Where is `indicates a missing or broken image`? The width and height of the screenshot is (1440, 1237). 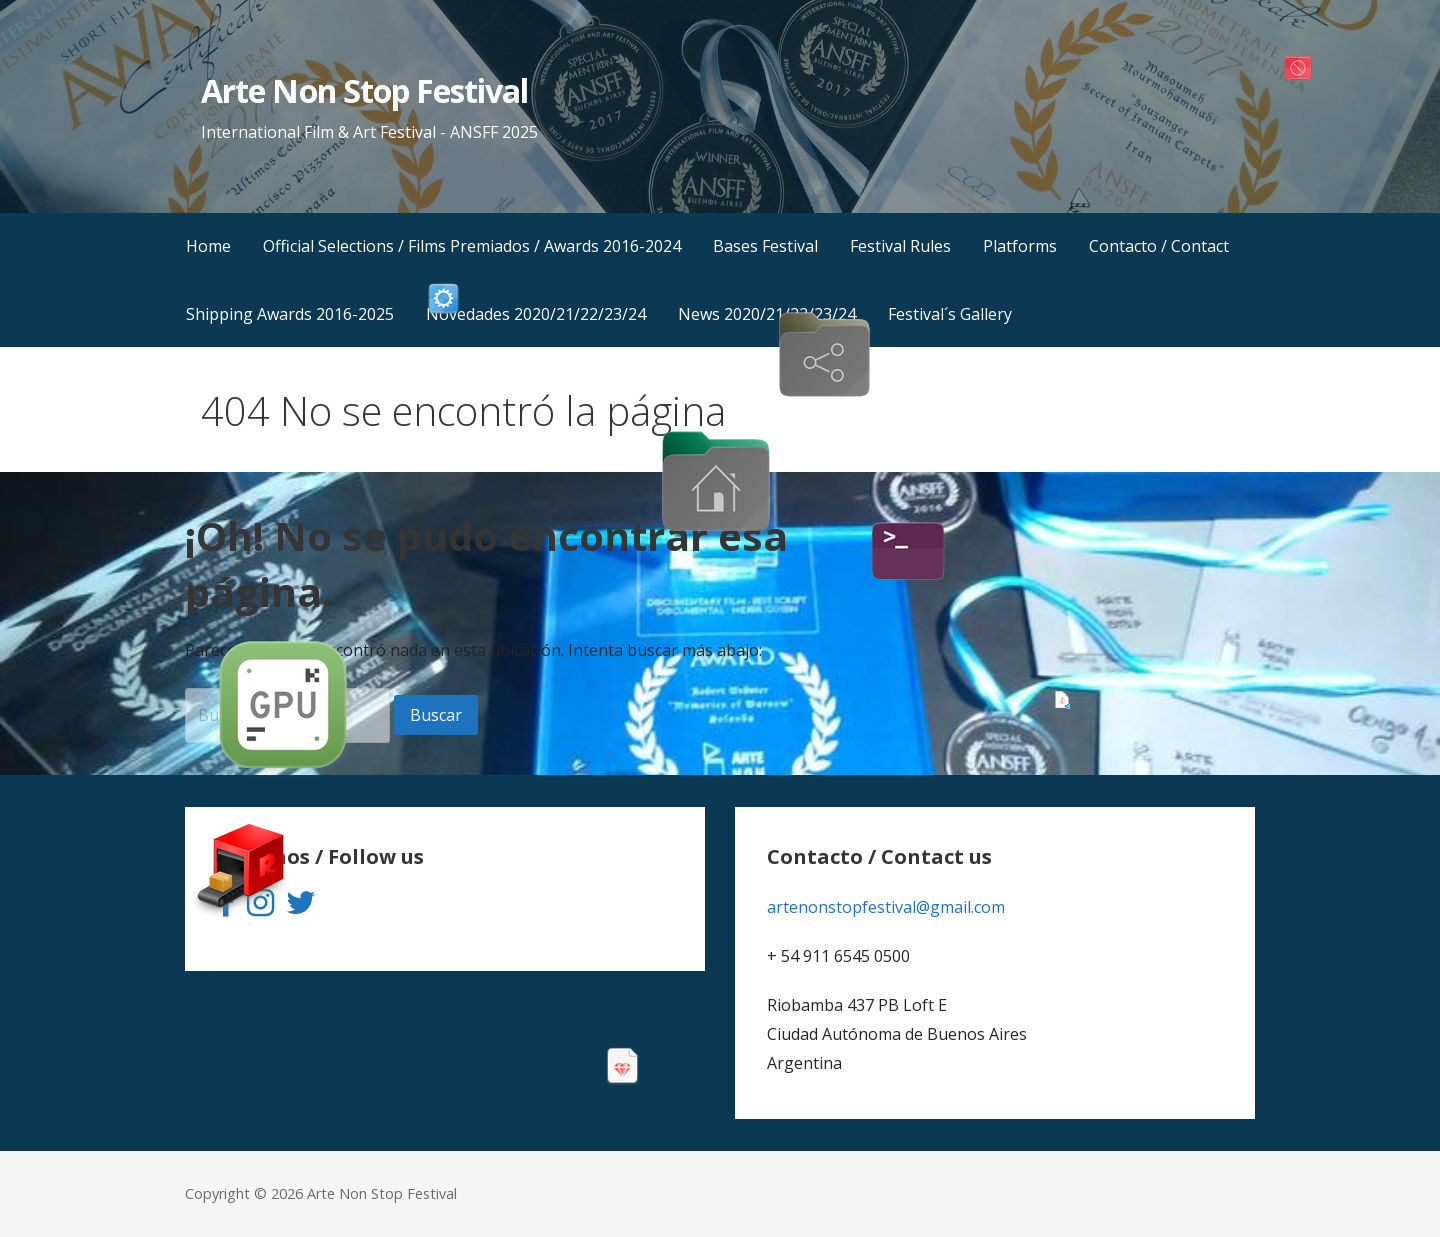 indicates a missing or broken image is located at coordinates (1298, 67).